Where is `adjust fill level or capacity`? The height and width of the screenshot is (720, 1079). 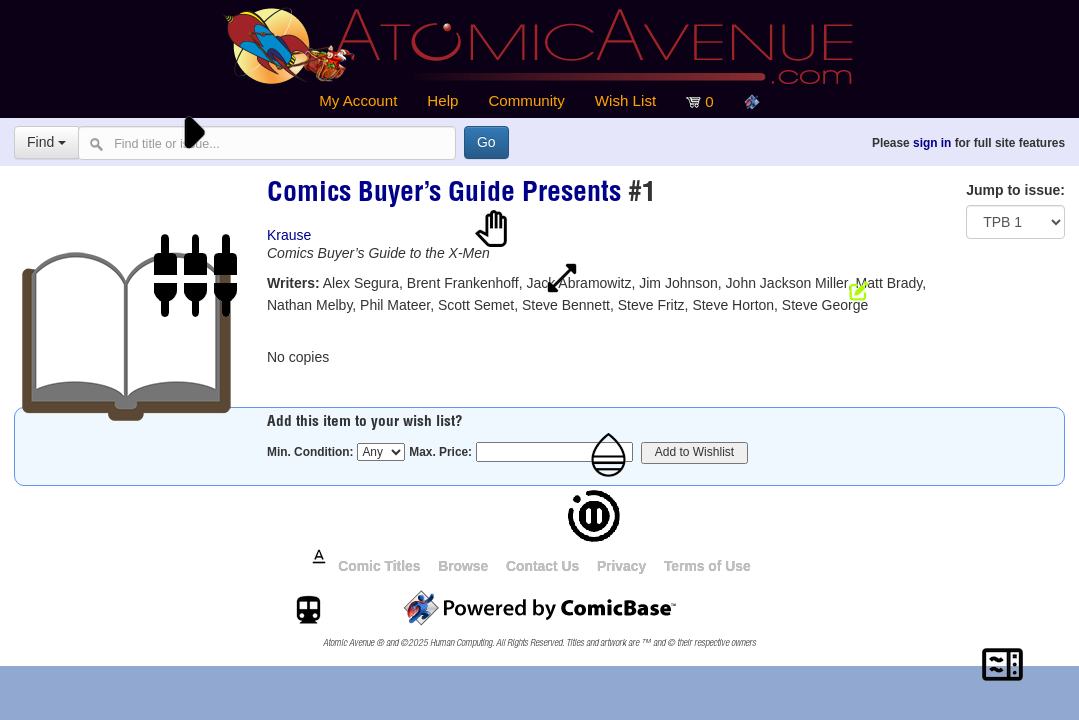
adjust fill level or capacity is located at coordinates (608, 456).